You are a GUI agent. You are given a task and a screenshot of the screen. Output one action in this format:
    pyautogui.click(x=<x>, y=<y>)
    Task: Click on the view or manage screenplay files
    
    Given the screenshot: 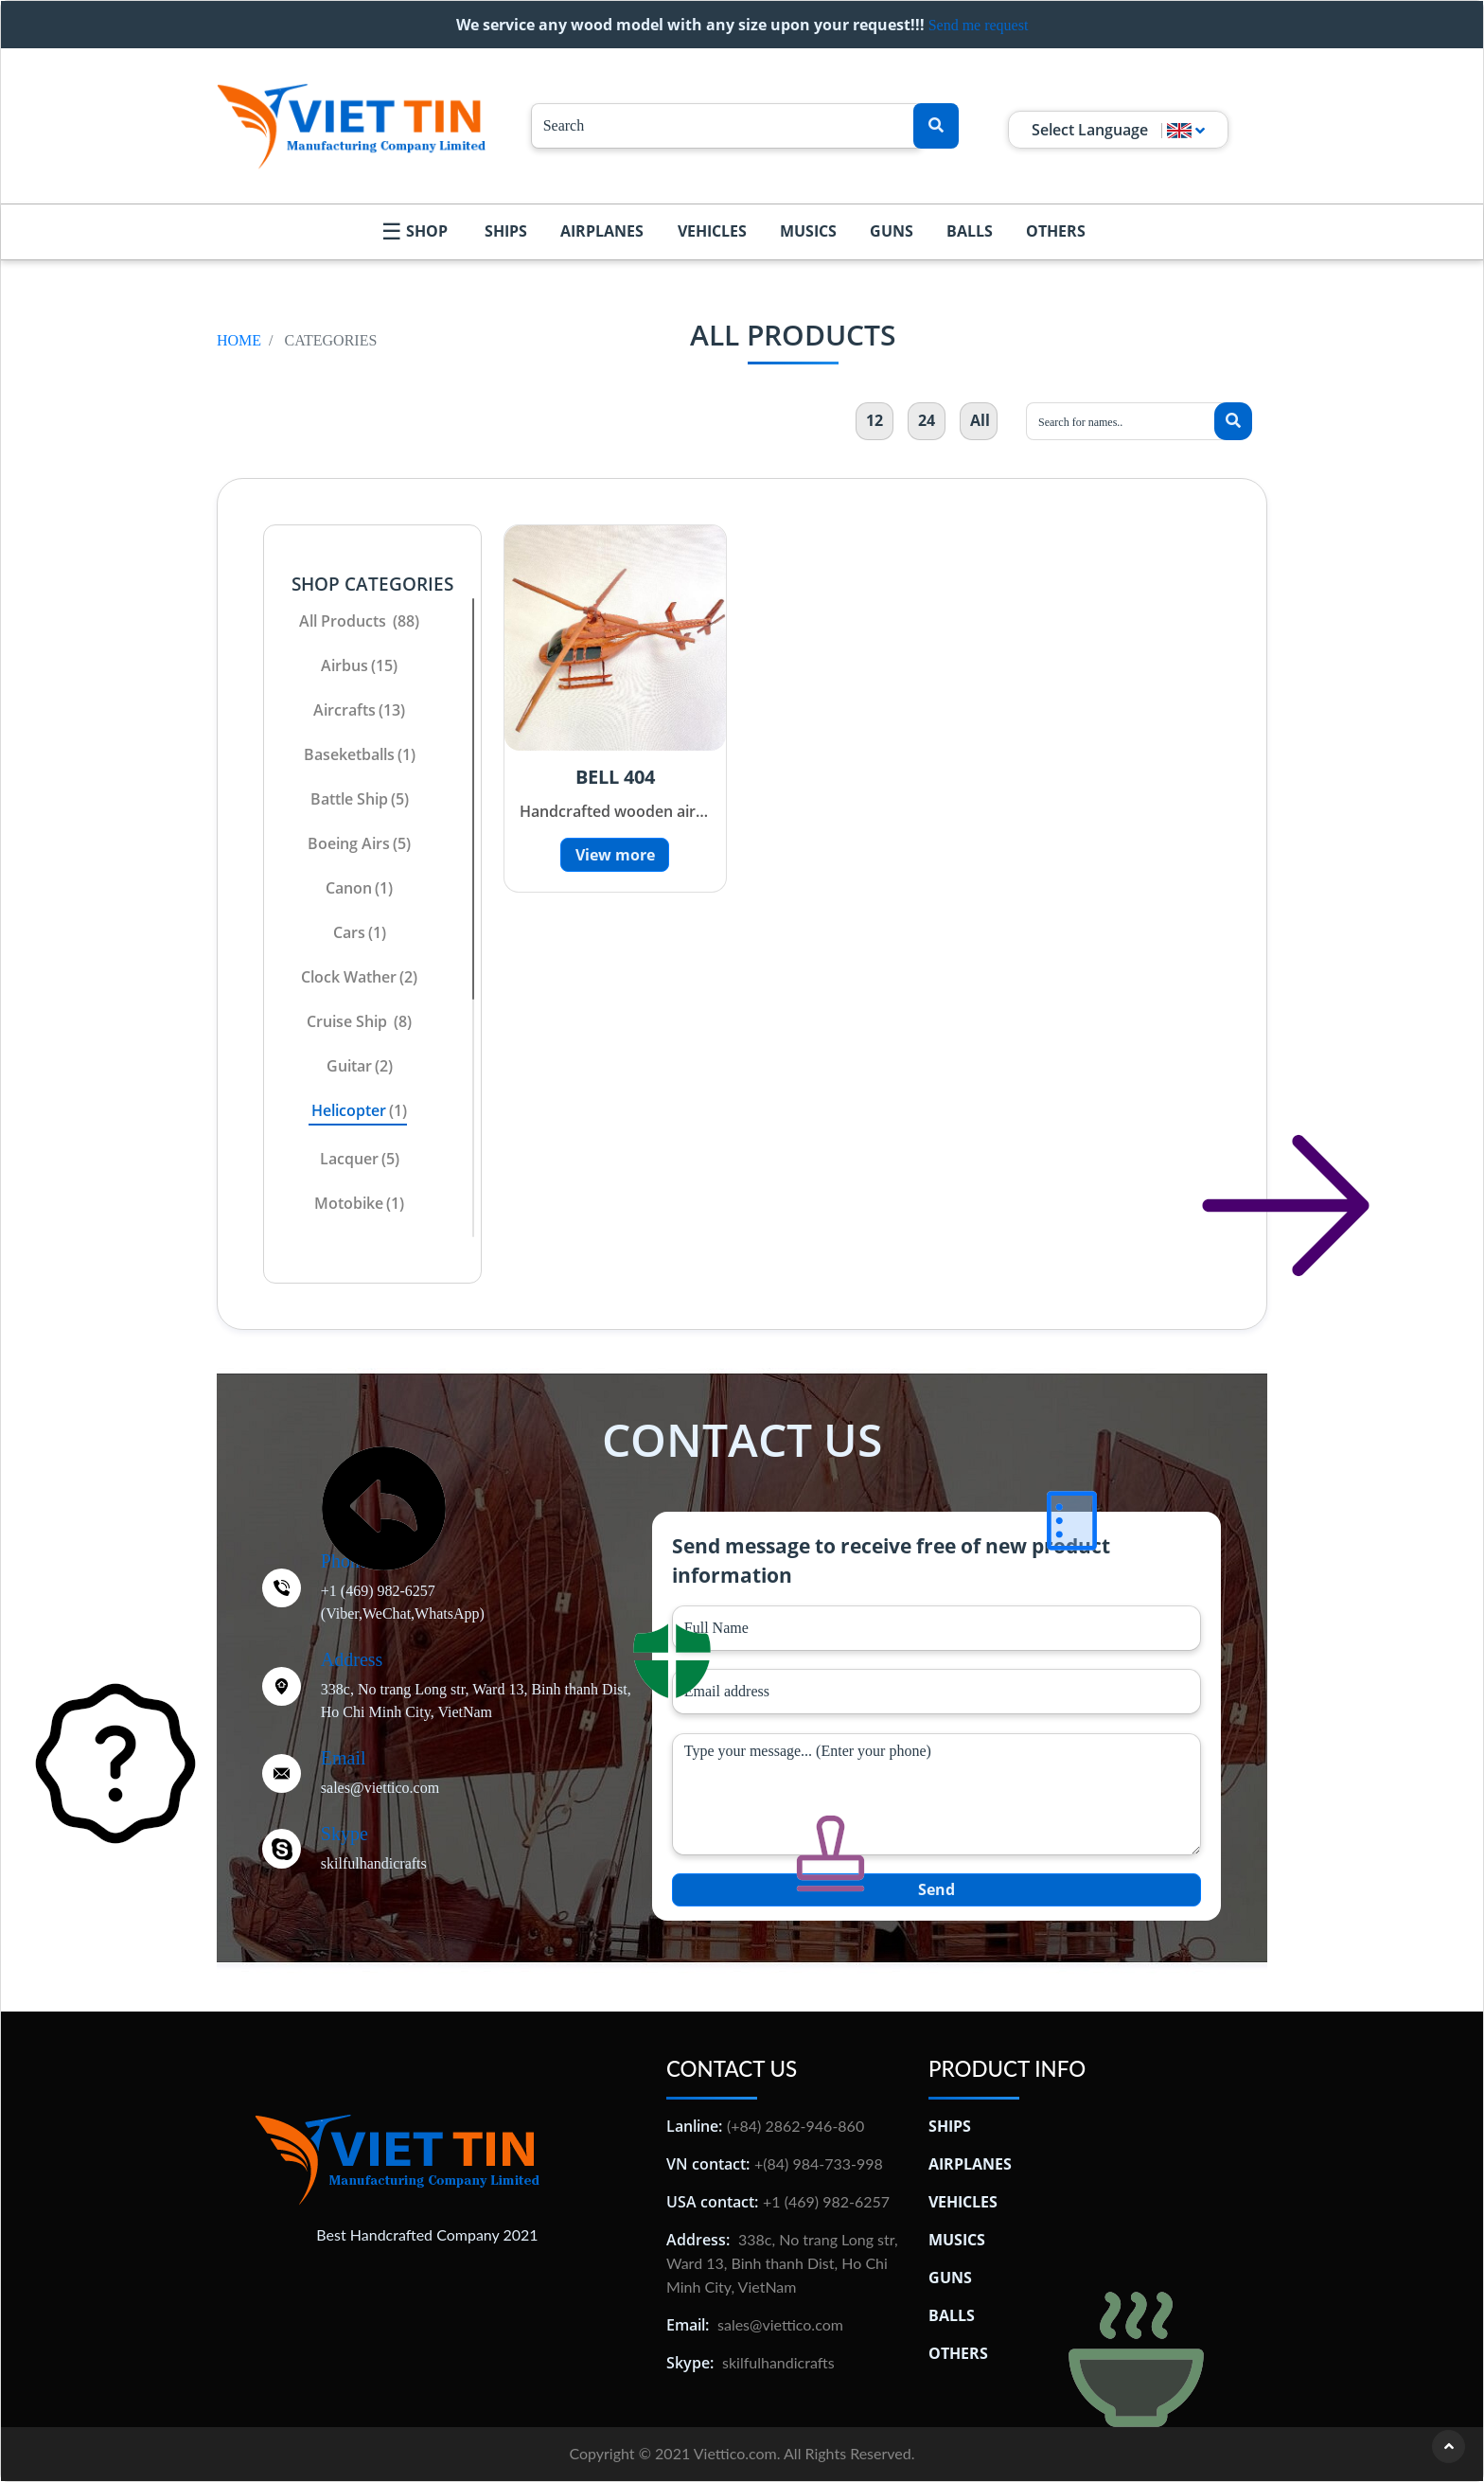 What is the action you would take?
    pyautogui.click(x=1071, y=1520)
    